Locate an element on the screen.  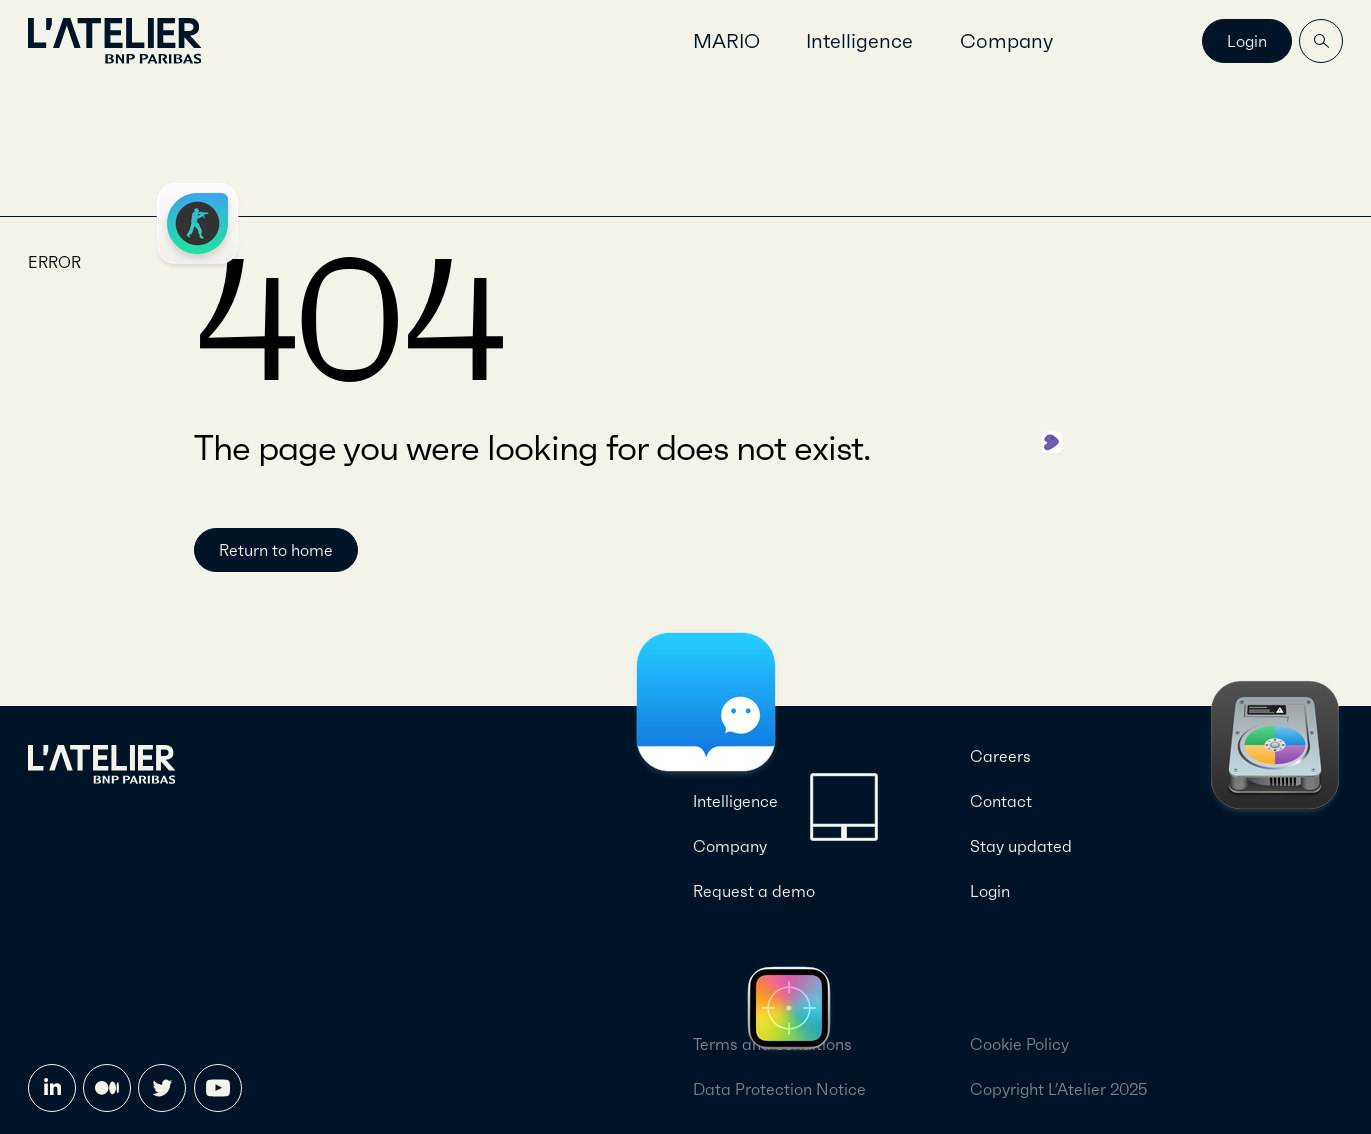
open disk usage analyzer is located at coordinates (1275, 745).